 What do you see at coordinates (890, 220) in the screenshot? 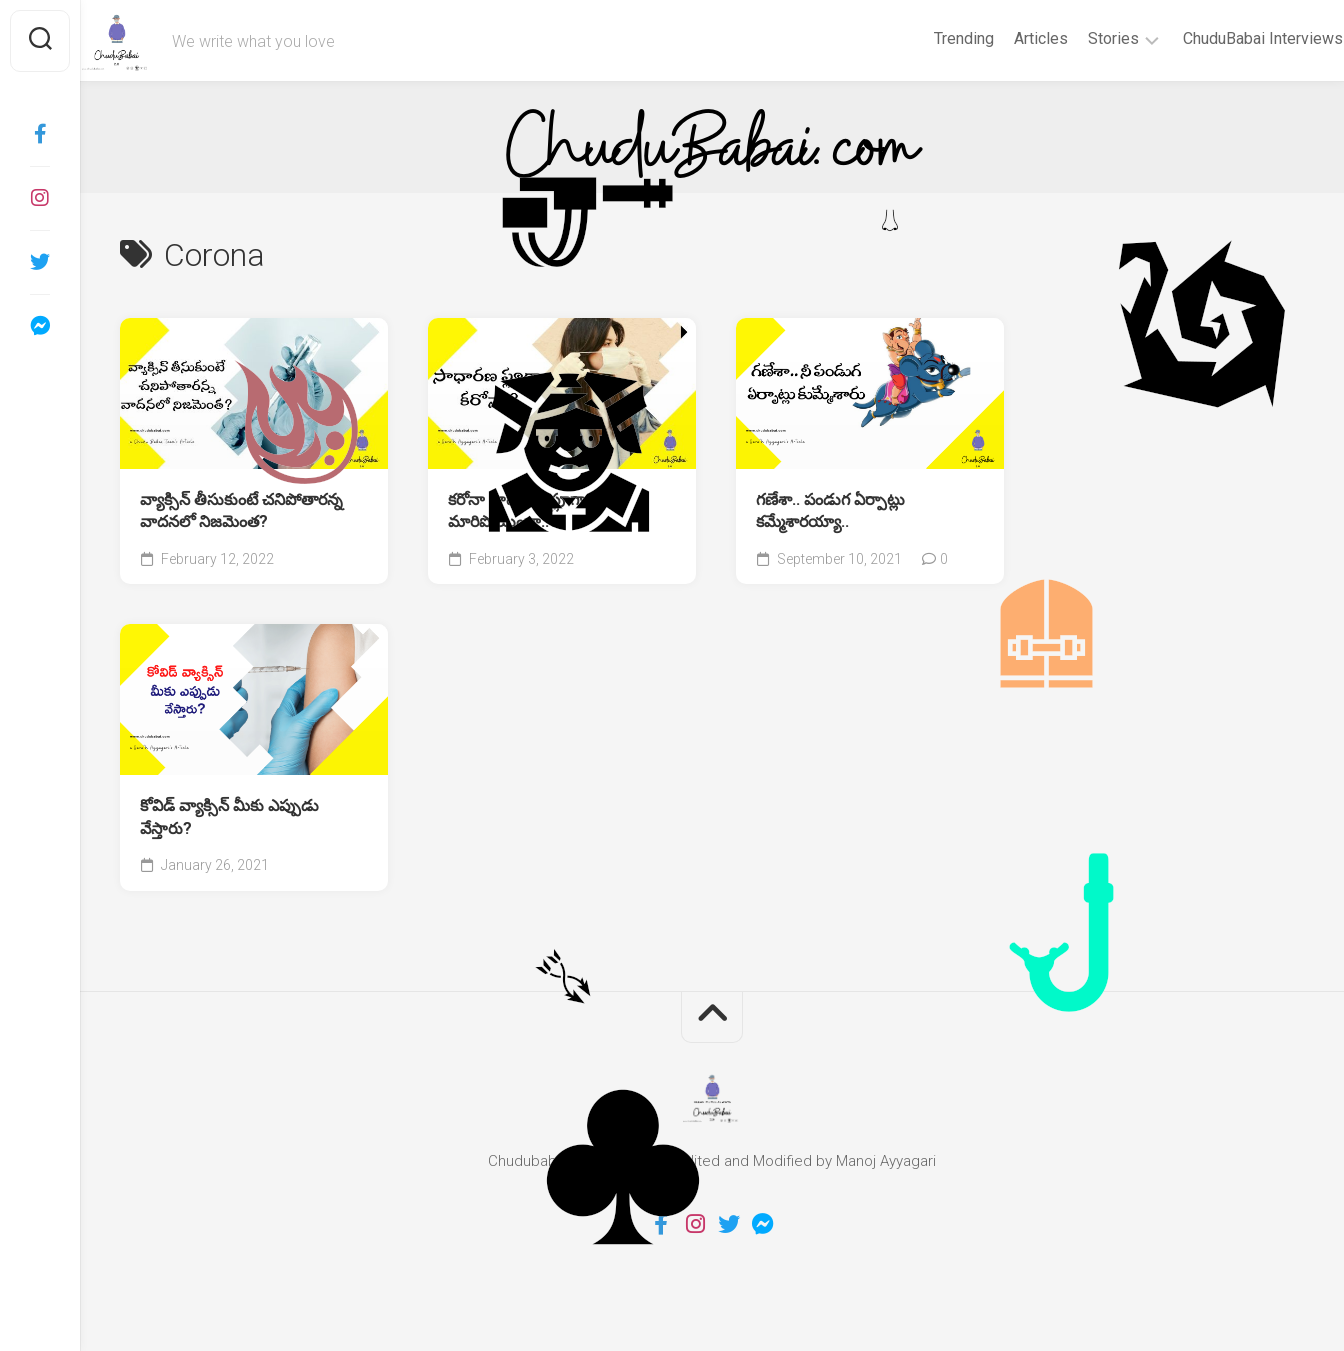
I see `access nose or smell-related settings` at bounding box center [890, 220].